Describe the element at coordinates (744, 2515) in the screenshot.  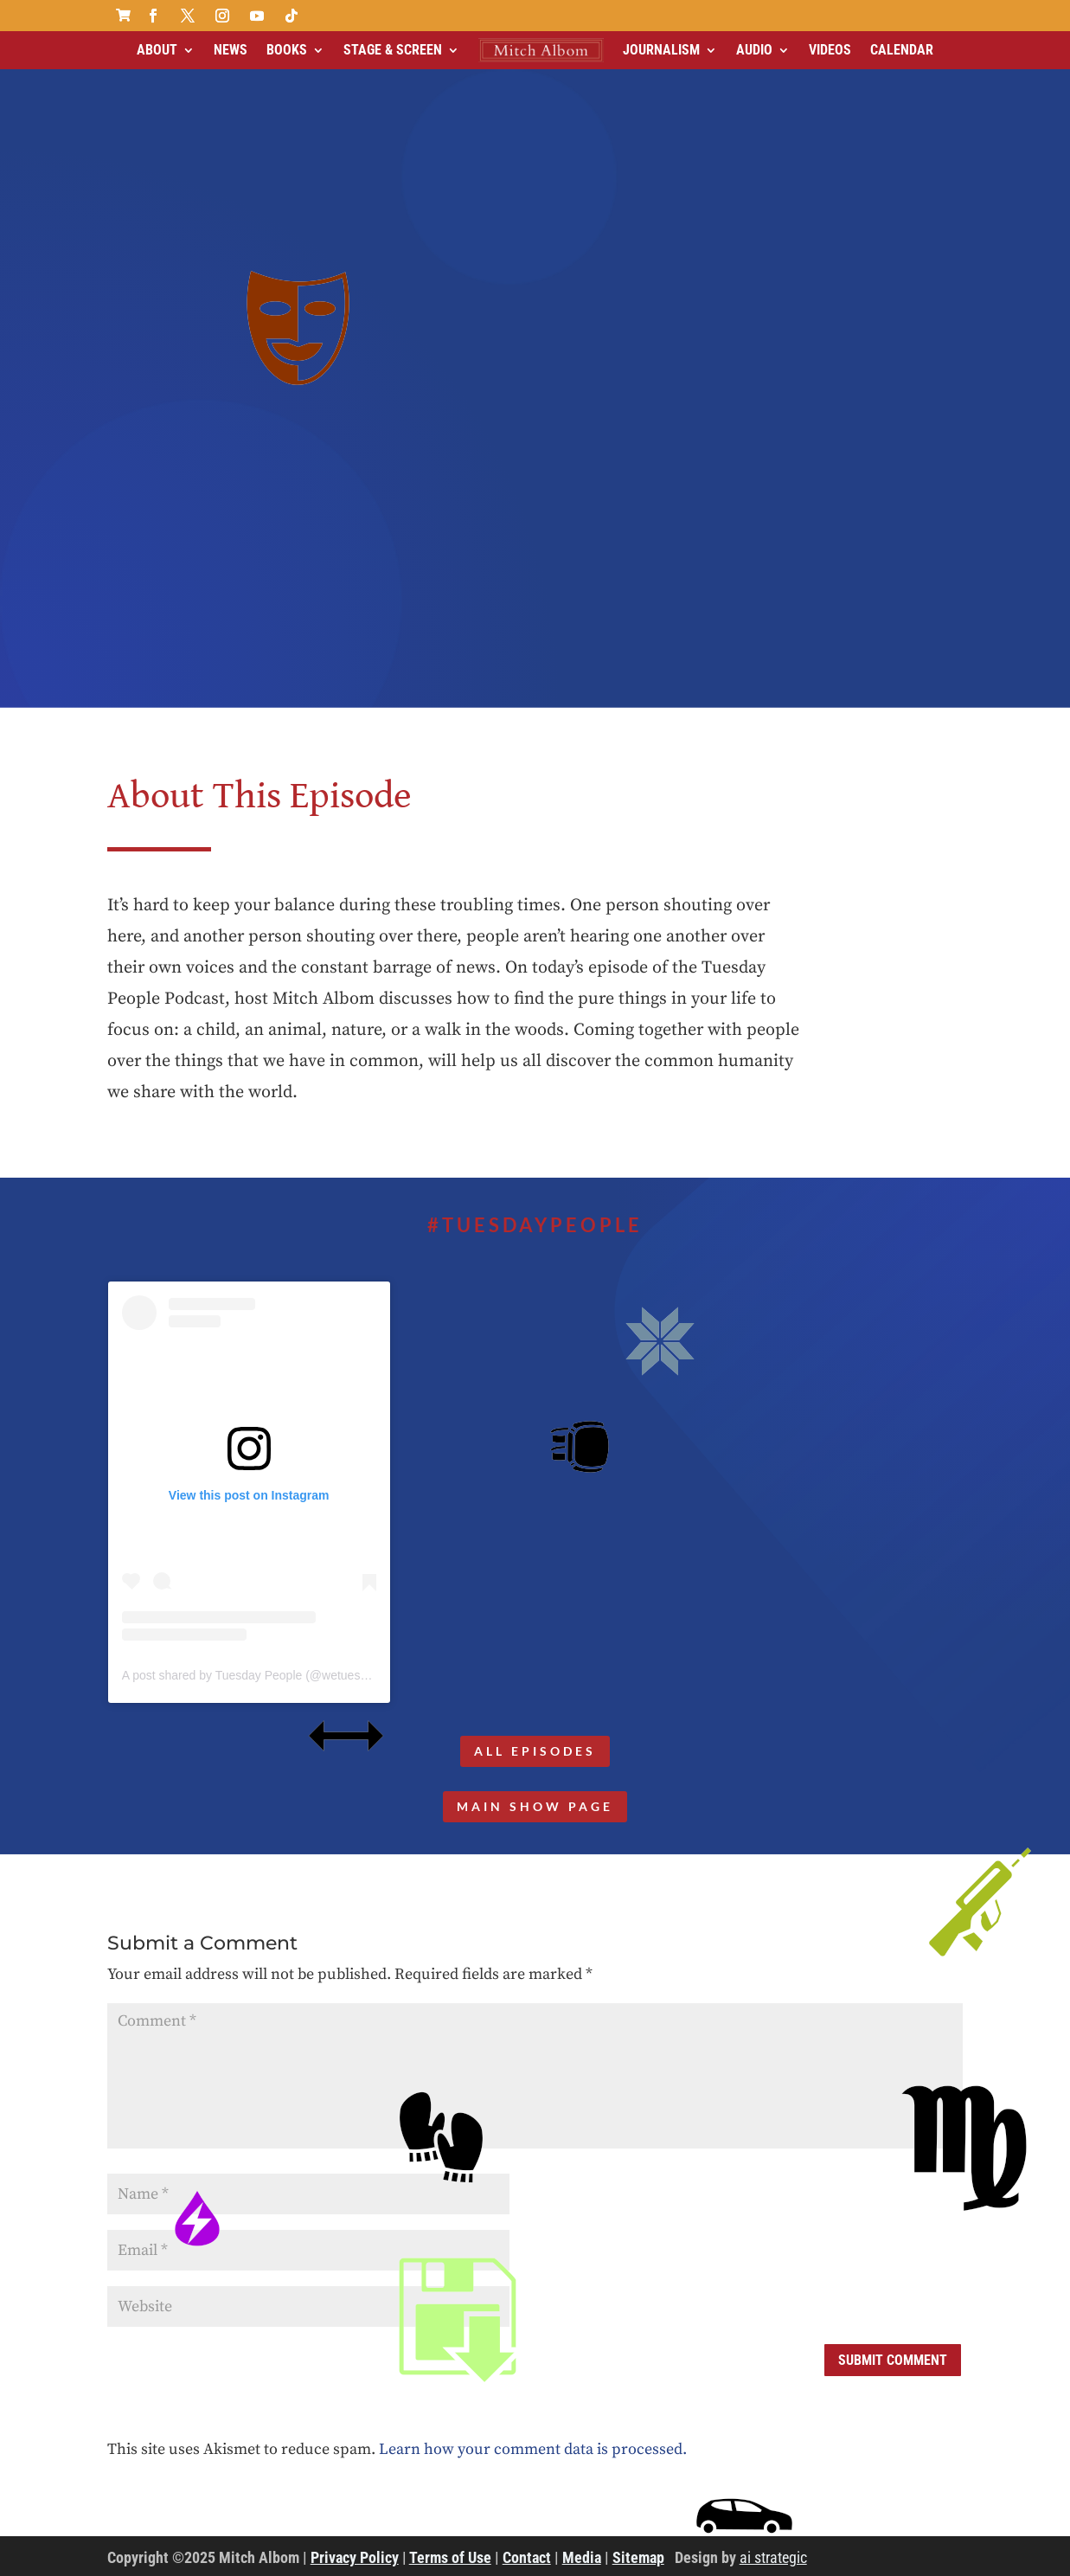
I see `select city car vehicle type` at that location.